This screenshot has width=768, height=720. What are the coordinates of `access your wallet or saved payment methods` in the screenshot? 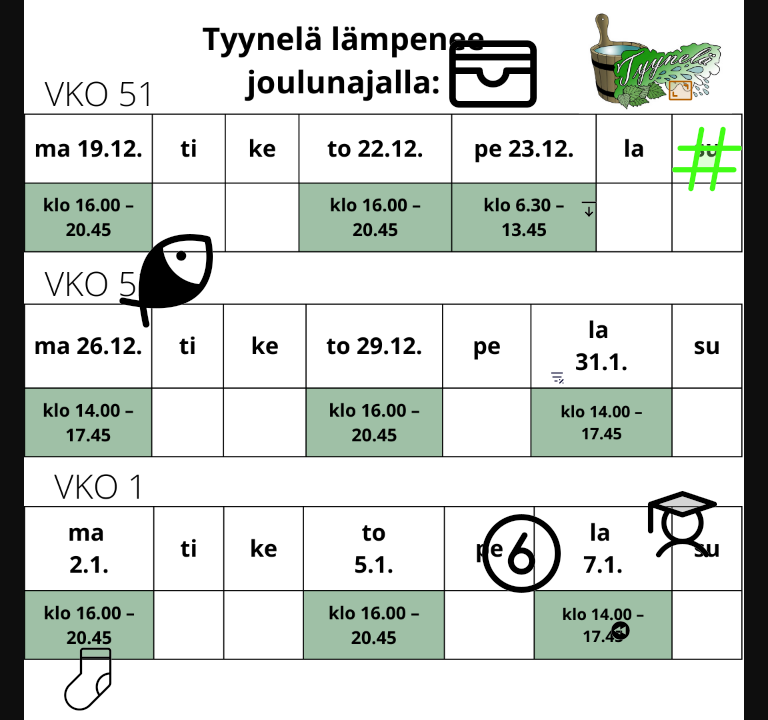 It's located at (493, 74).